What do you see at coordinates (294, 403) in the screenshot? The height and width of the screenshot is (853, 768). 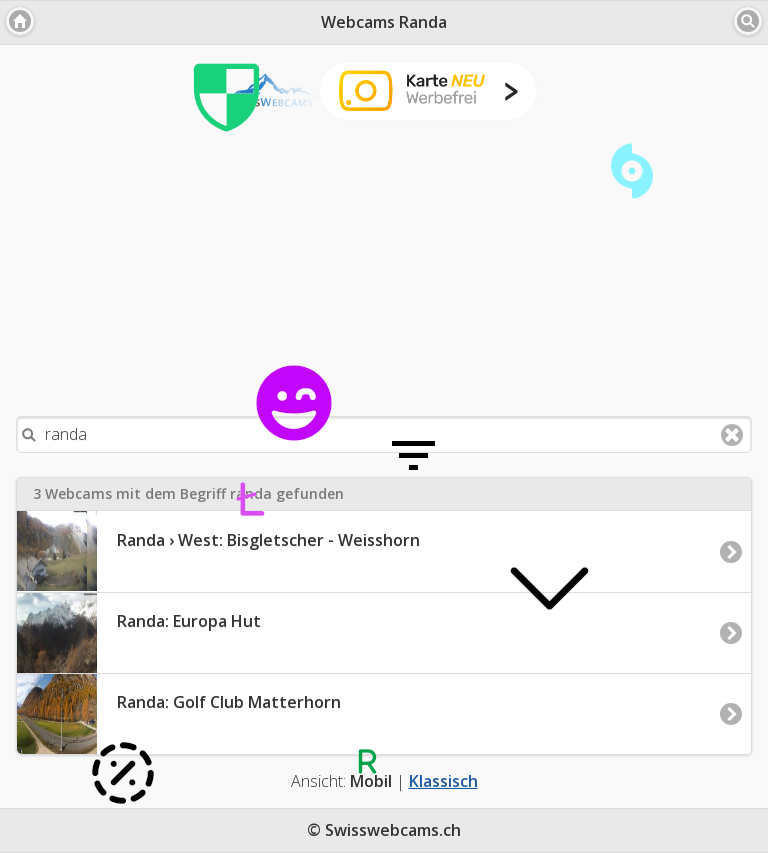 I see `add a playful or flirty reaction to a message` at bounding box center [294, 403].